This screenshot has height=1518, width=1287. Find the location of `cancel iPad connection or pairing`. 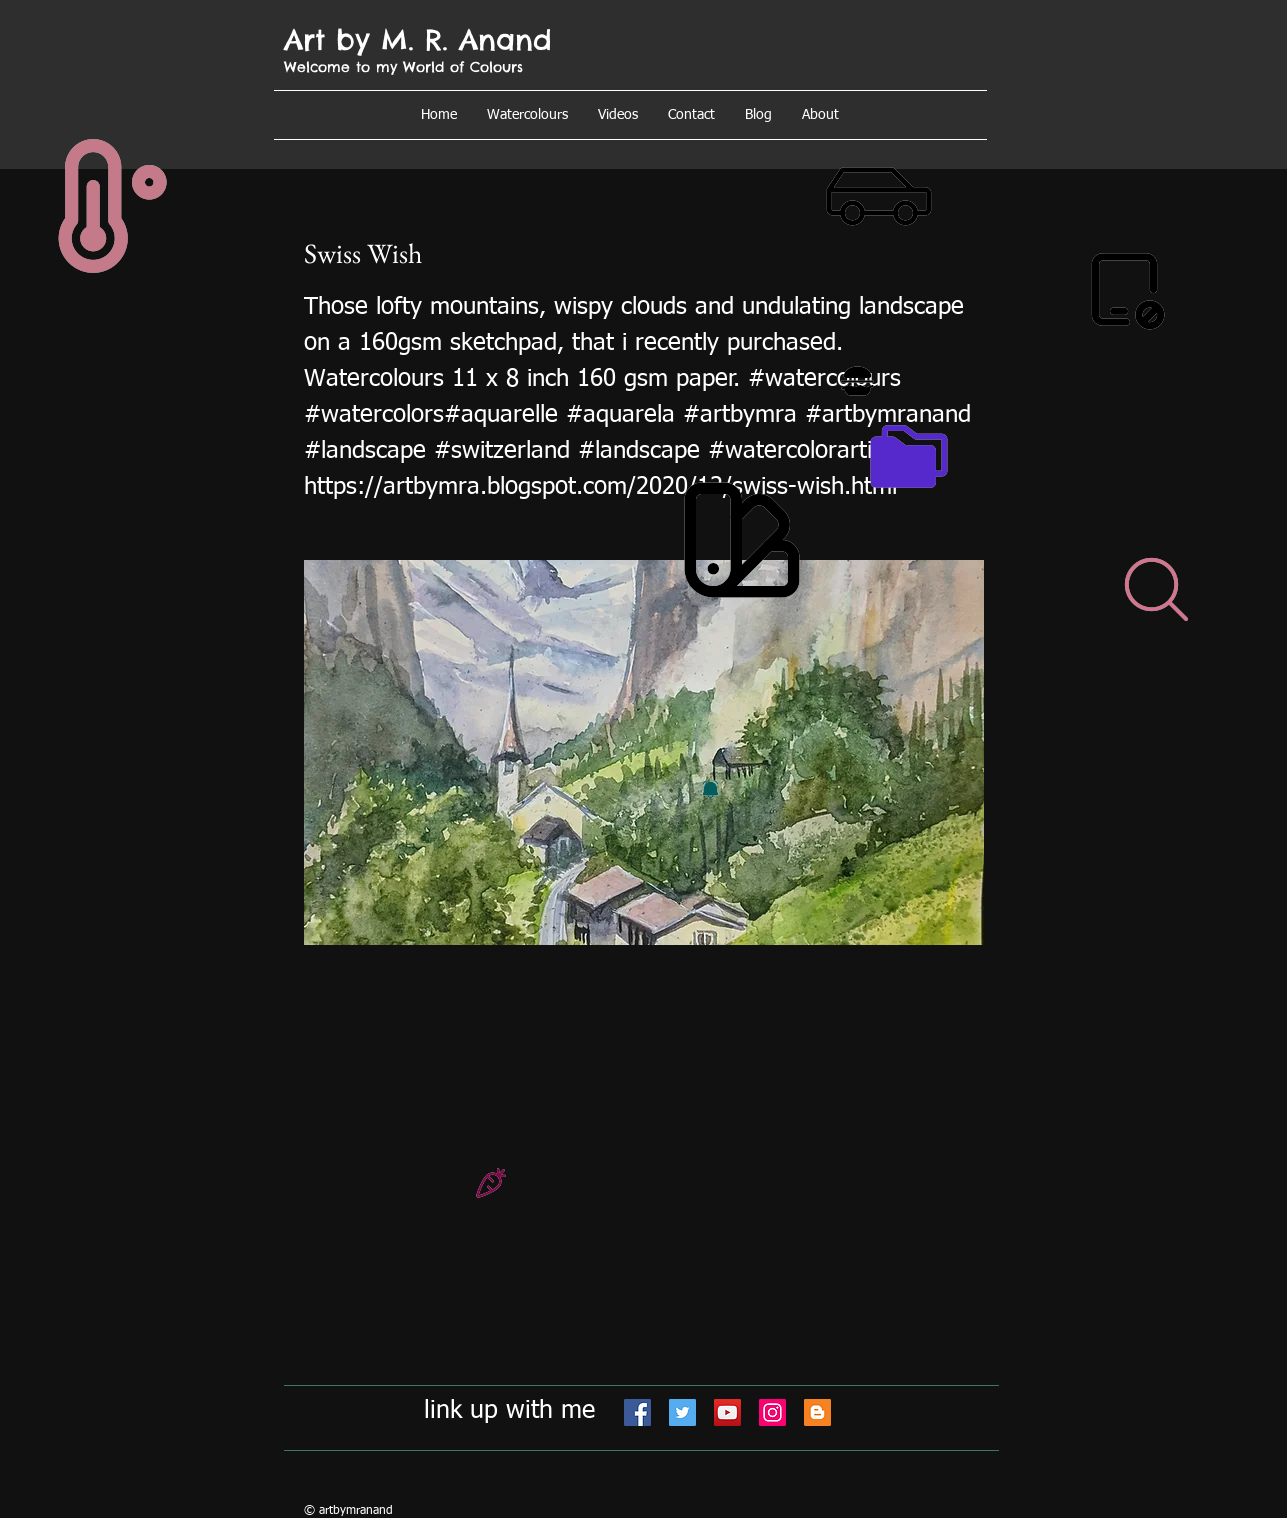

cancel iPad connection or pairing is located at coordinates (1124, 289).